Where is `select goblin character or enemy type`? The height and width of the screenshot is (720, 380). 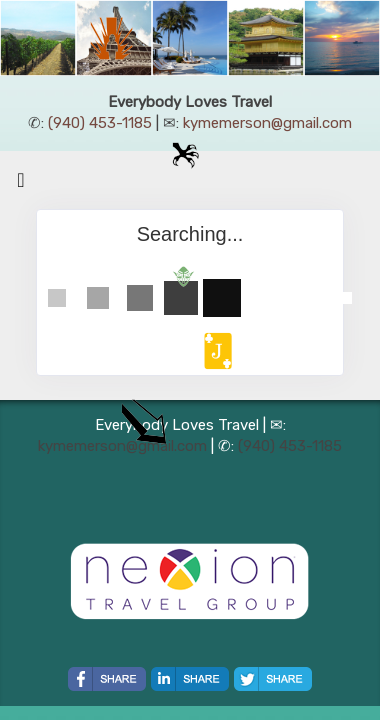
select goblin character or enemy type is located at coordinates (183, 276).